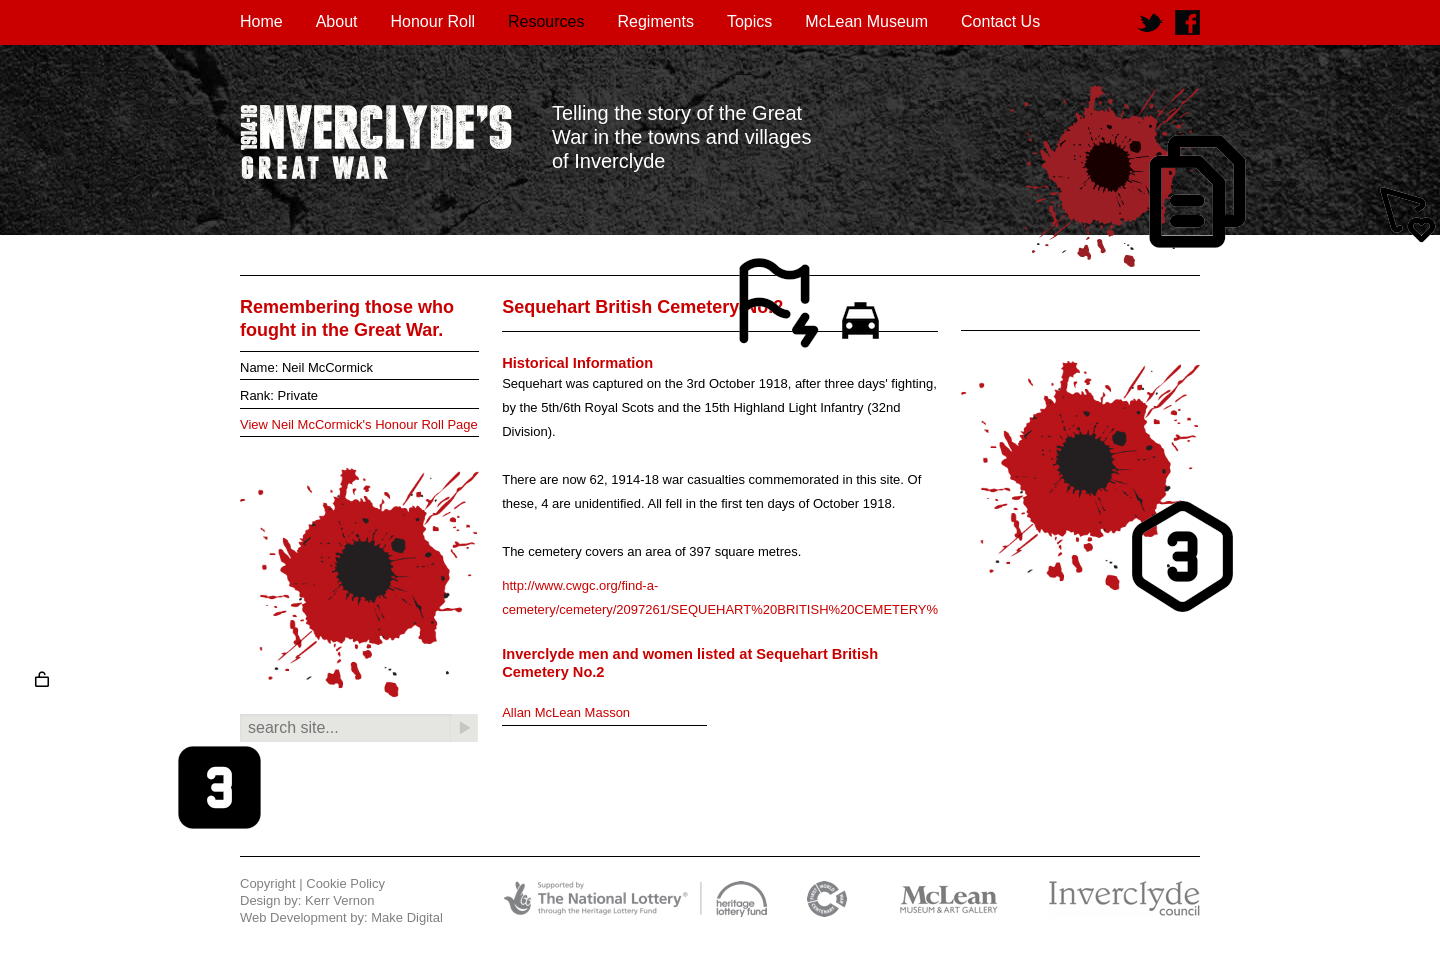 The height and width of the screenshot is (974, 1440). What do you see at coordinates (1405, 212) in the screenshot?
I see `add to favorites with cursor selection` at bounding box center [1405, 212].